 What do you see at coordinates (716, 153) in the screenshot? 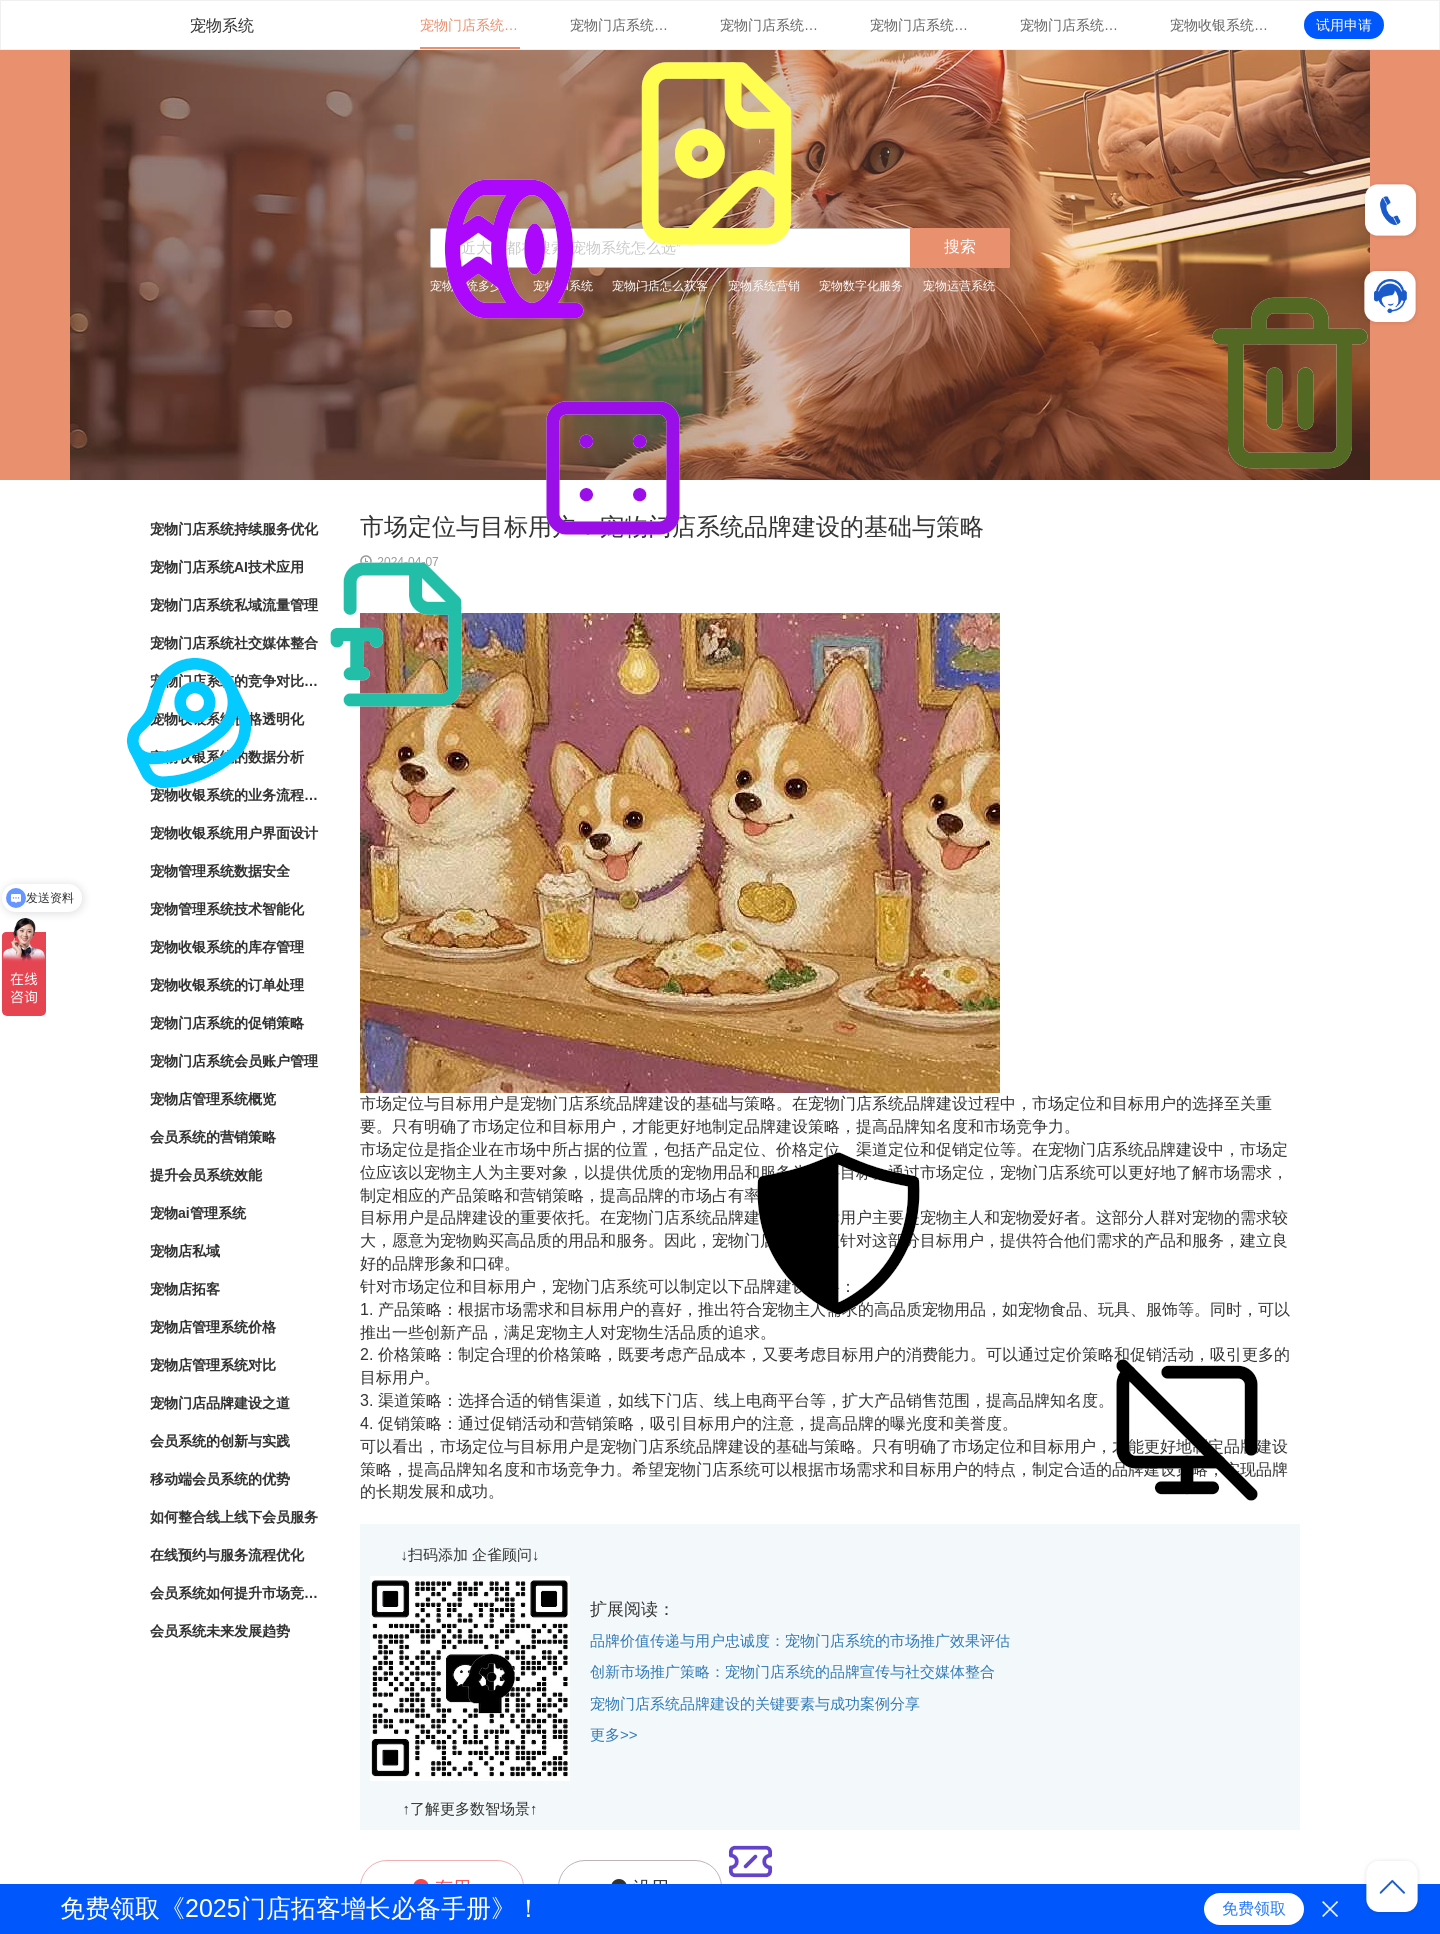
I see `view image file` at bounding box center [716, 153].